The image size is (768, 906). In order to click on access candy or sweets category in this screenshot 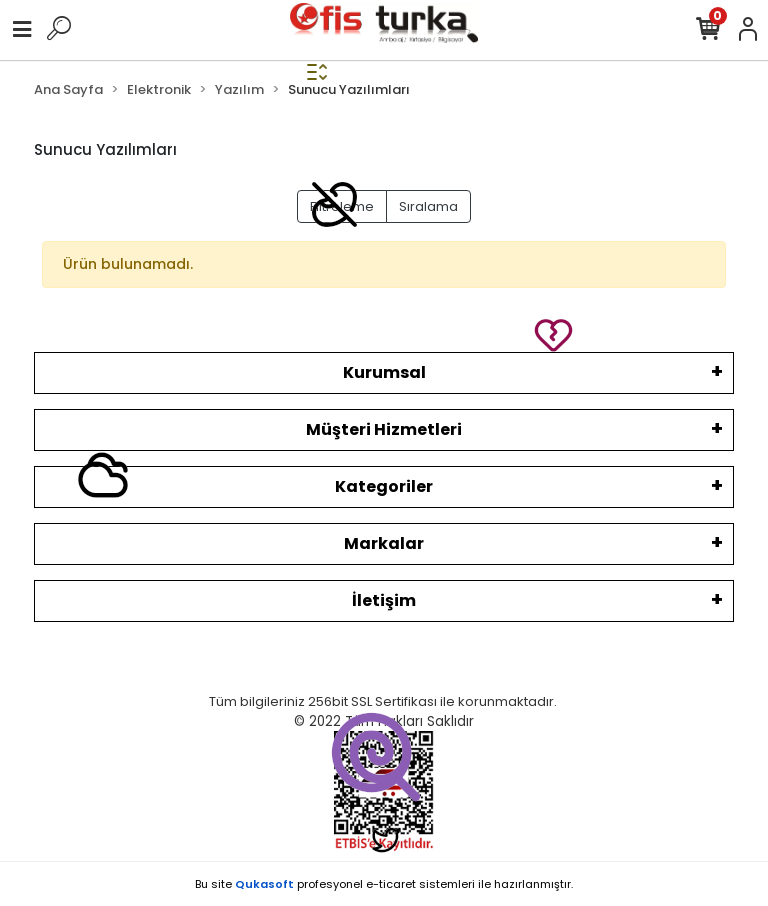, I will do `click(376, 757)`.